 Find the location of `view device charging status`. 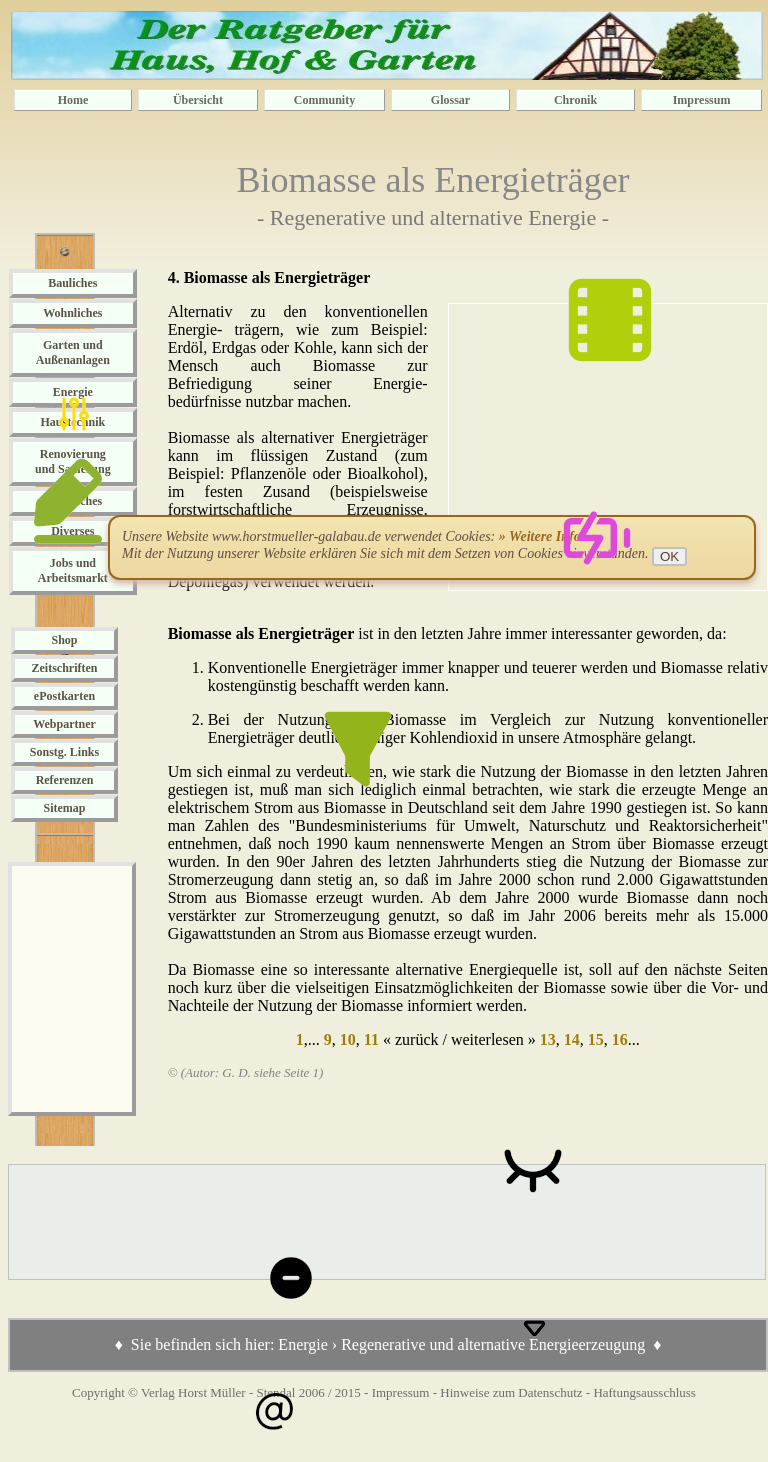

view device charging status is located at coordinates (597, 538).